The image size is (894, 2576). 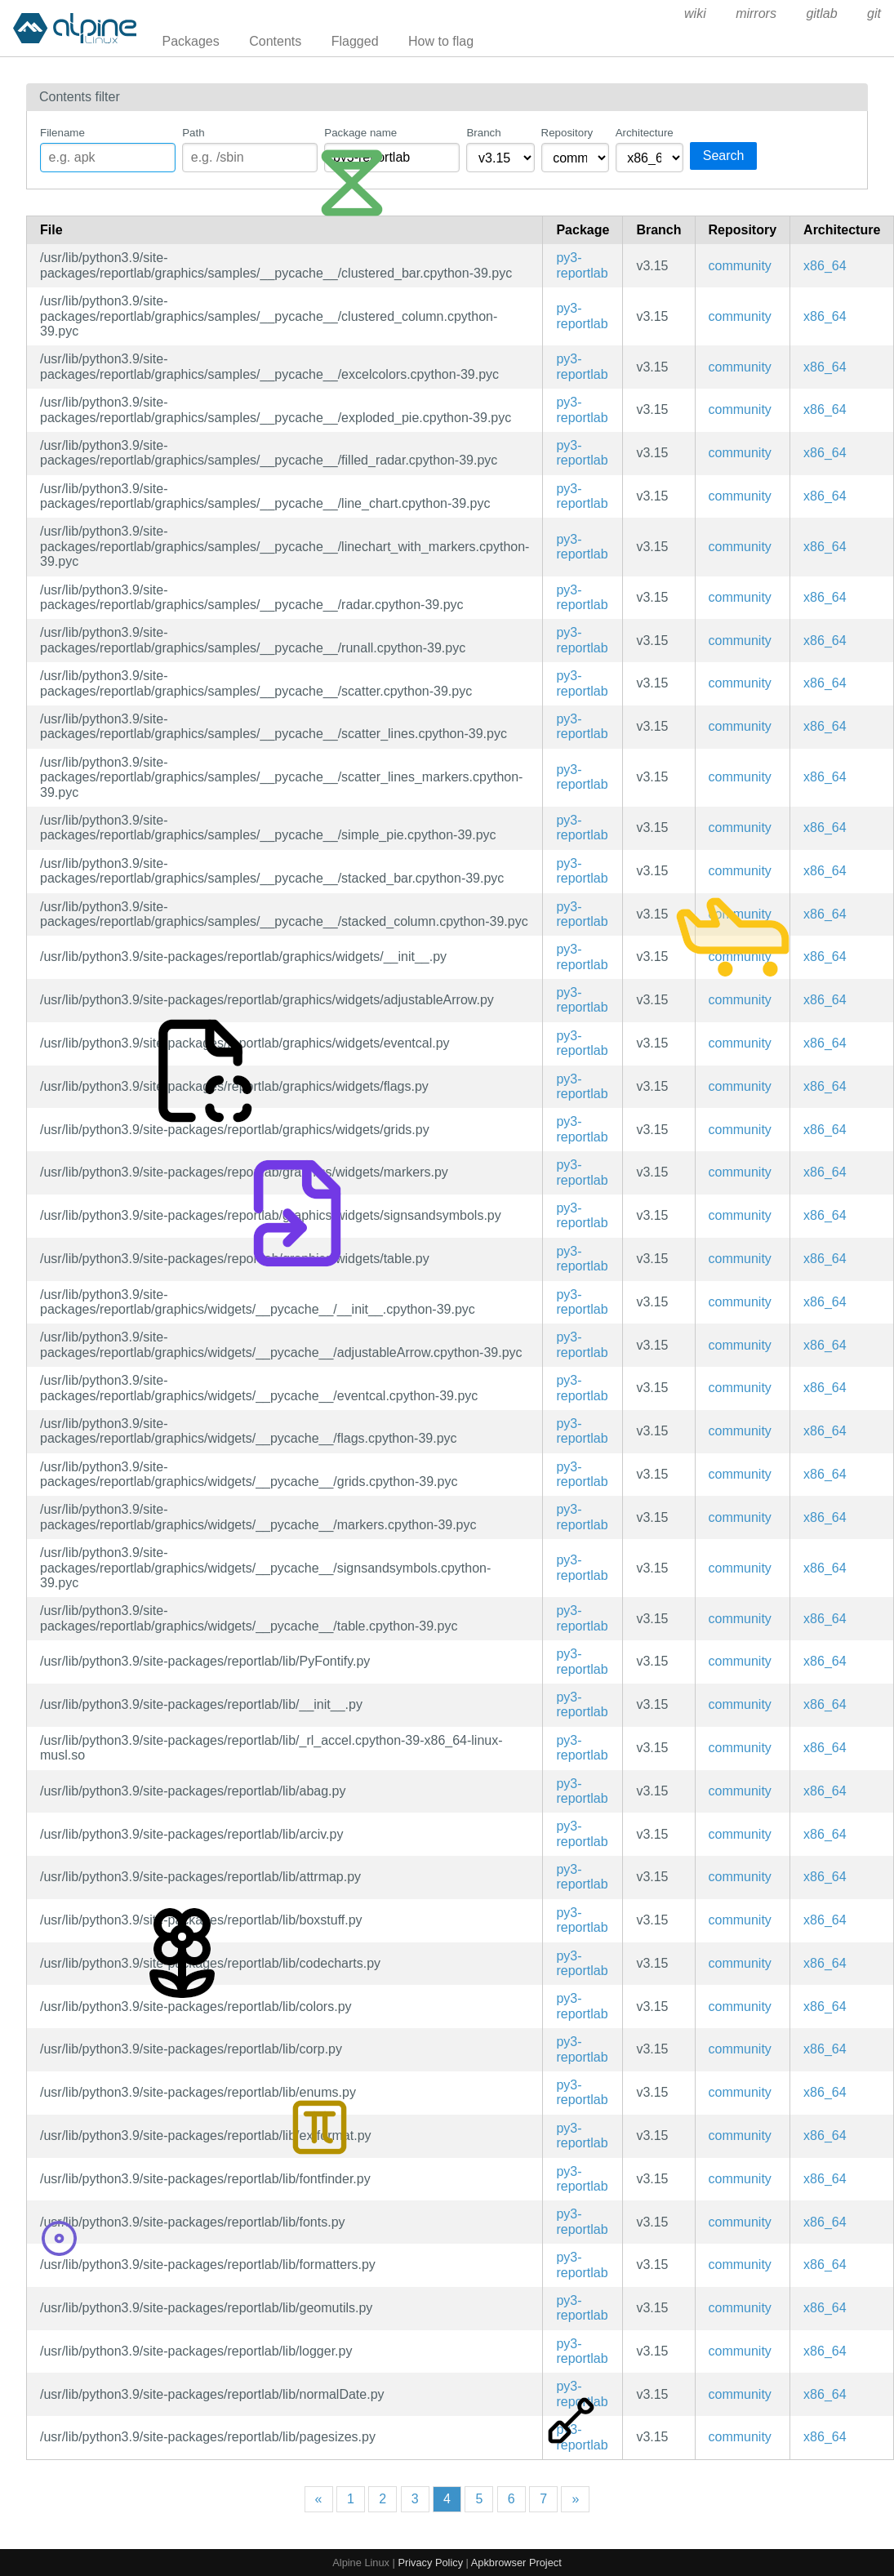 What do you see at coordinates (200, 1070) in the screenshot?
I see `scan a document` at bounding box center [200, 1070].